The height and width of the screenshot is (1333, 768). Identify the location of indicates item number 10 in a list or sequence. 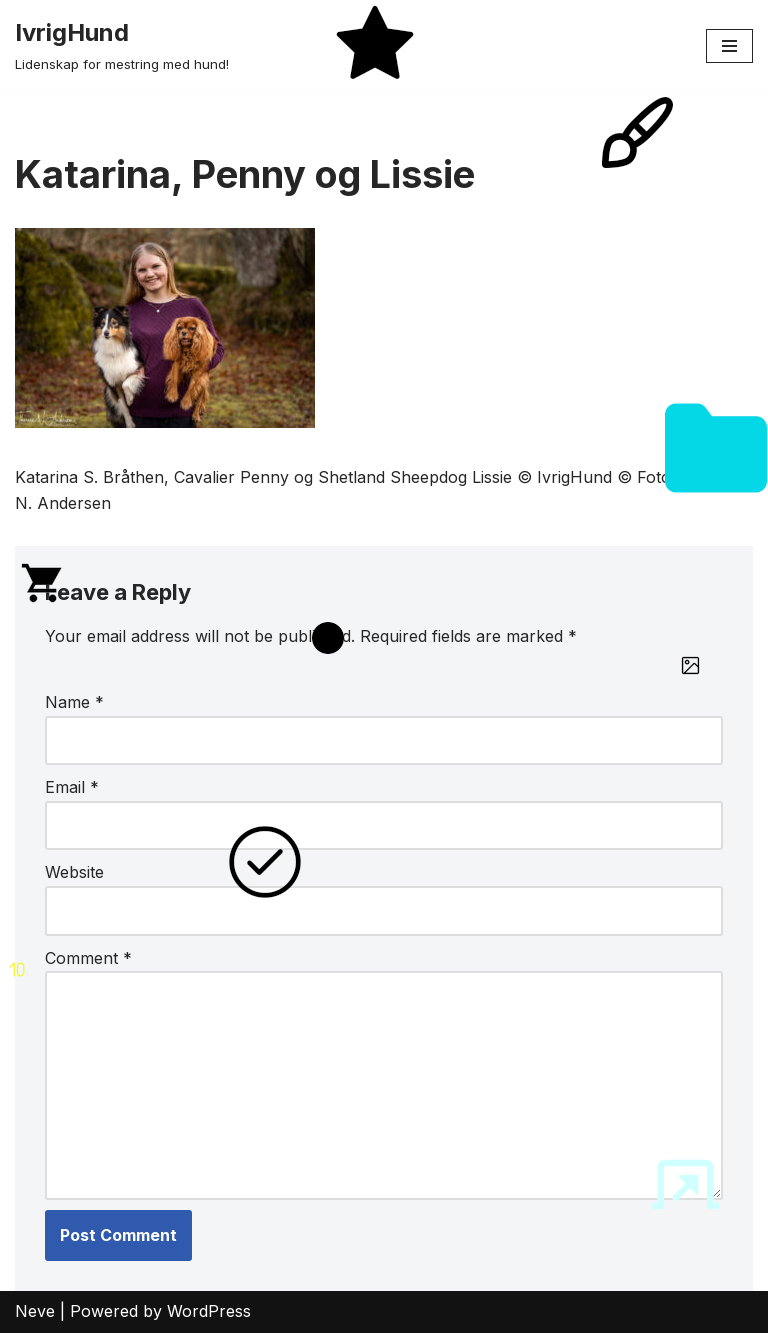
(17, 969).